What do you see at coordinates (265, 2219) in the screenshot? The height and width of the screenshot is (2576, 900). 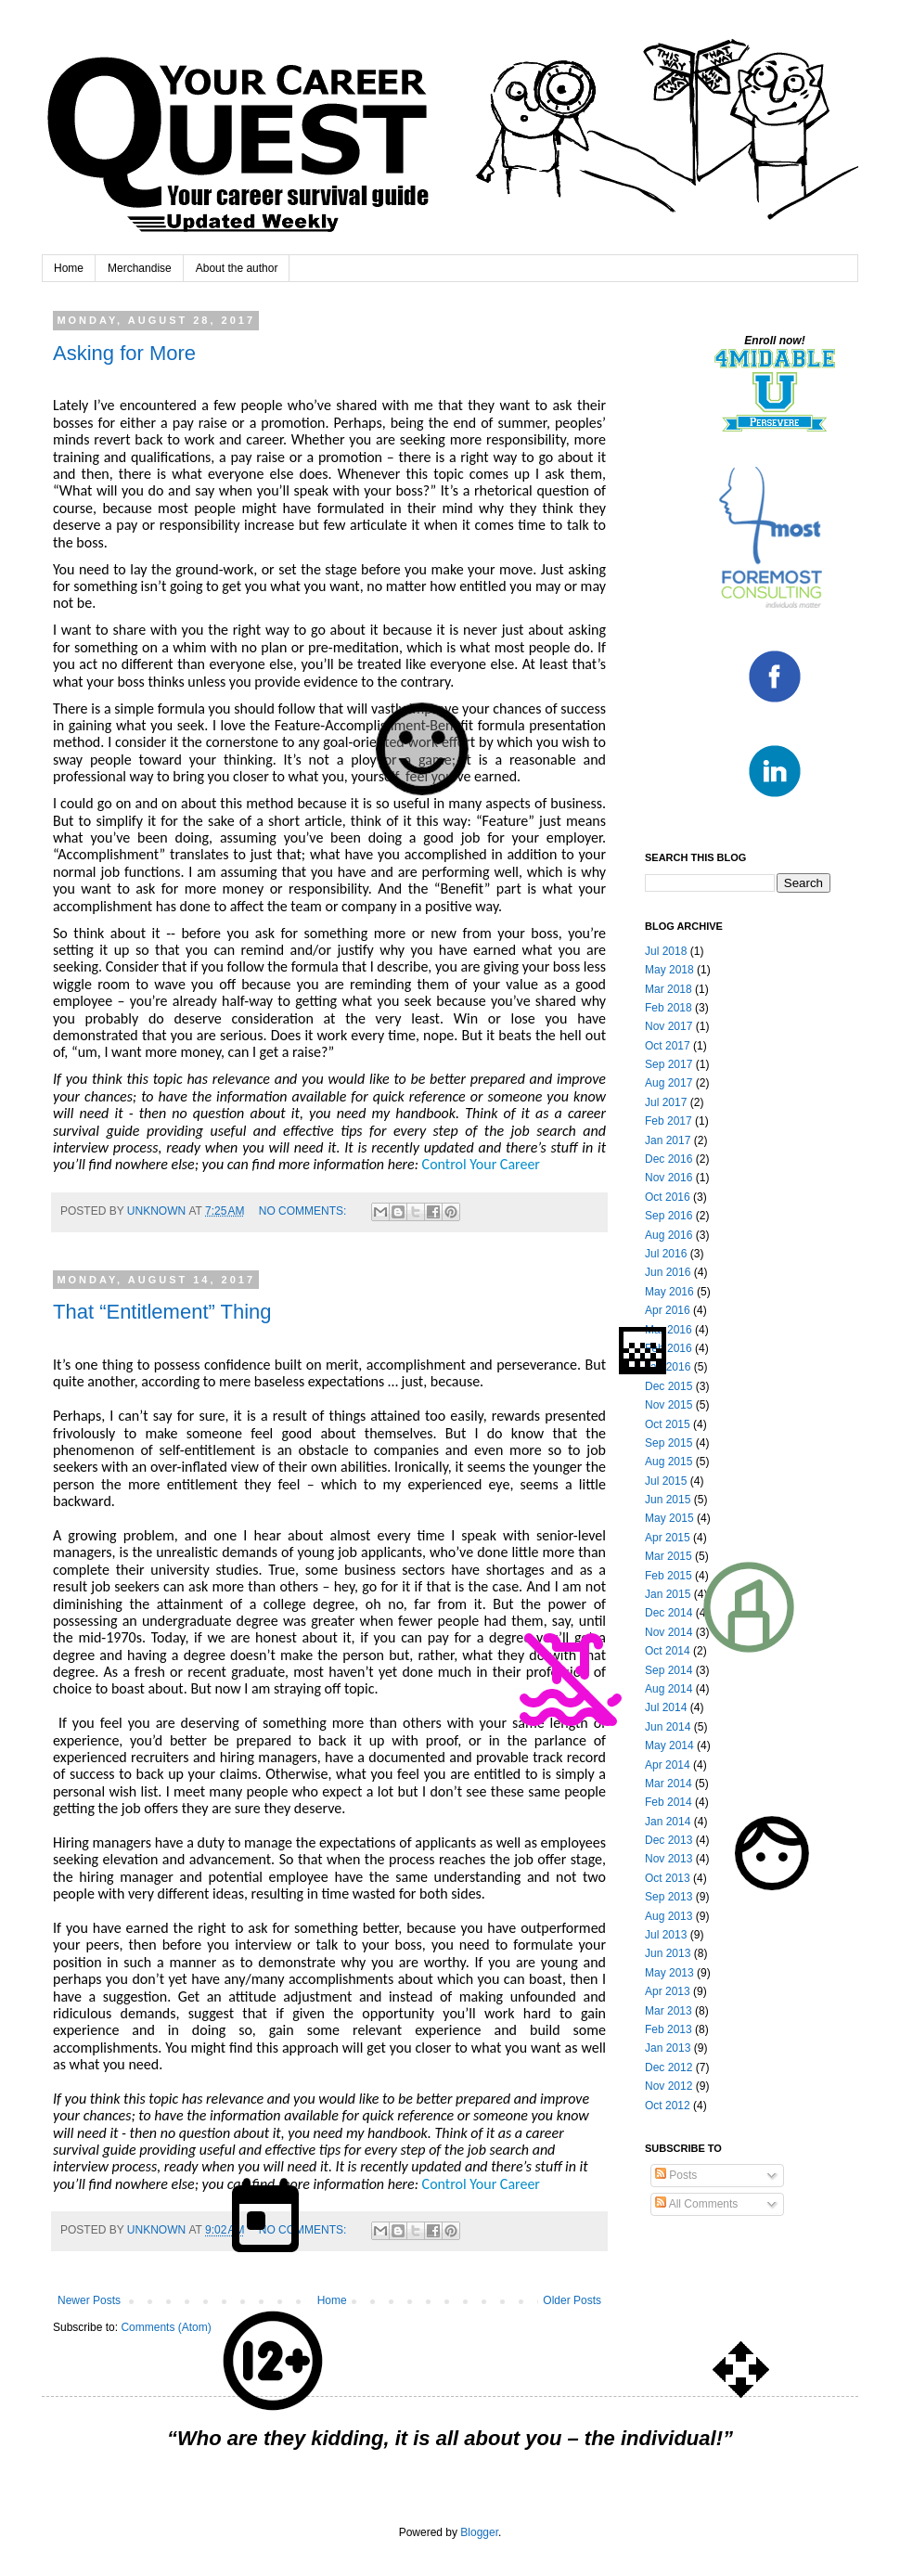 I see `view today's date or events` at bounding box center [265, 2219].